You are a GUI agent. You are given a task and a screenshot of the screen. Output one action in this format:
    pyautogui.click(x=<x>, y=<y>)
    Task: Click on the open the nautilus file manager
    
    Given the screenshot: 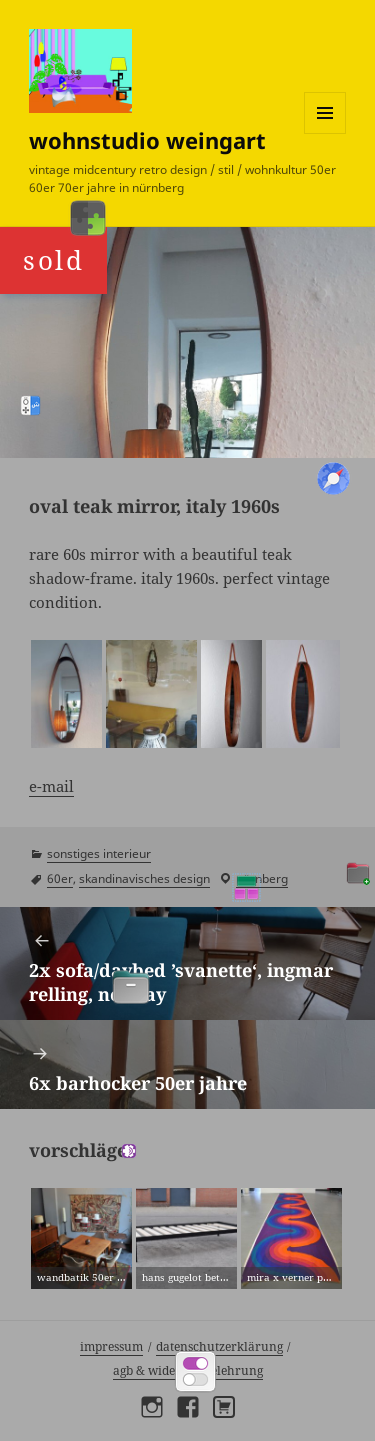 What is the action you would take?
    pyautogui.click(x=131, y=987)
    